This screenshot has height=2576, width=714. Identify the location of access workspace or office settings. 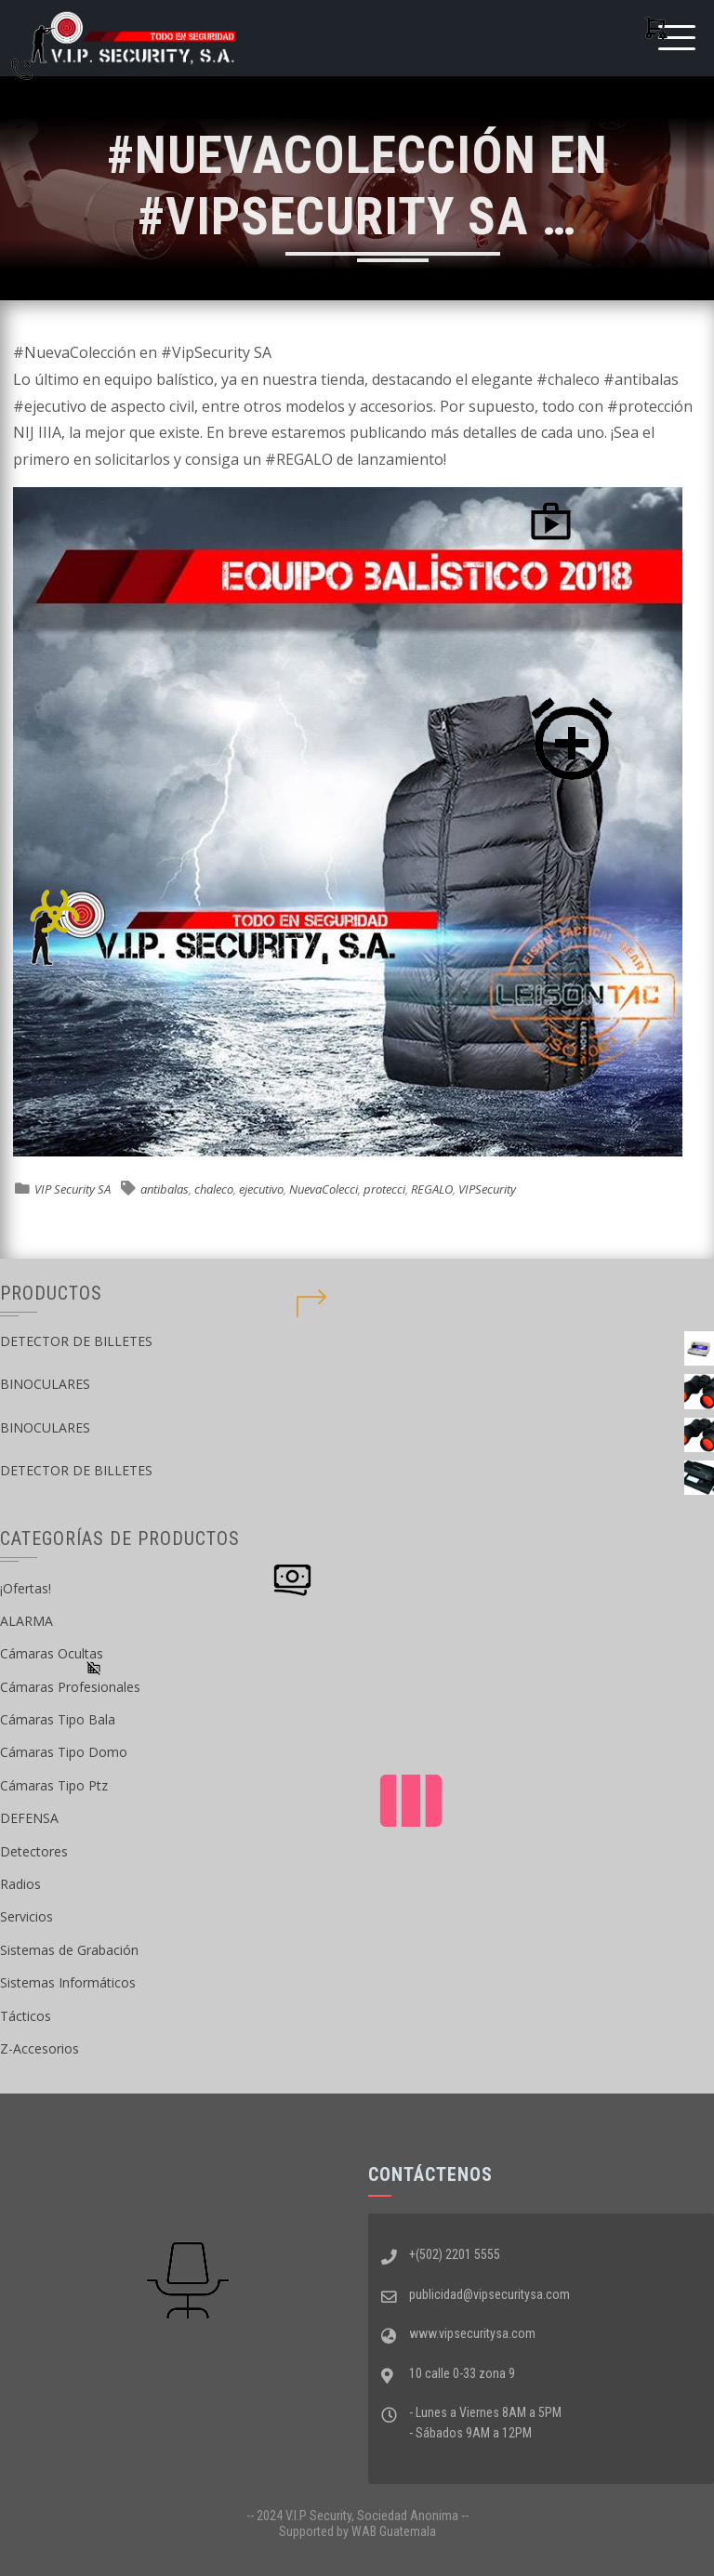
(188, 2280).